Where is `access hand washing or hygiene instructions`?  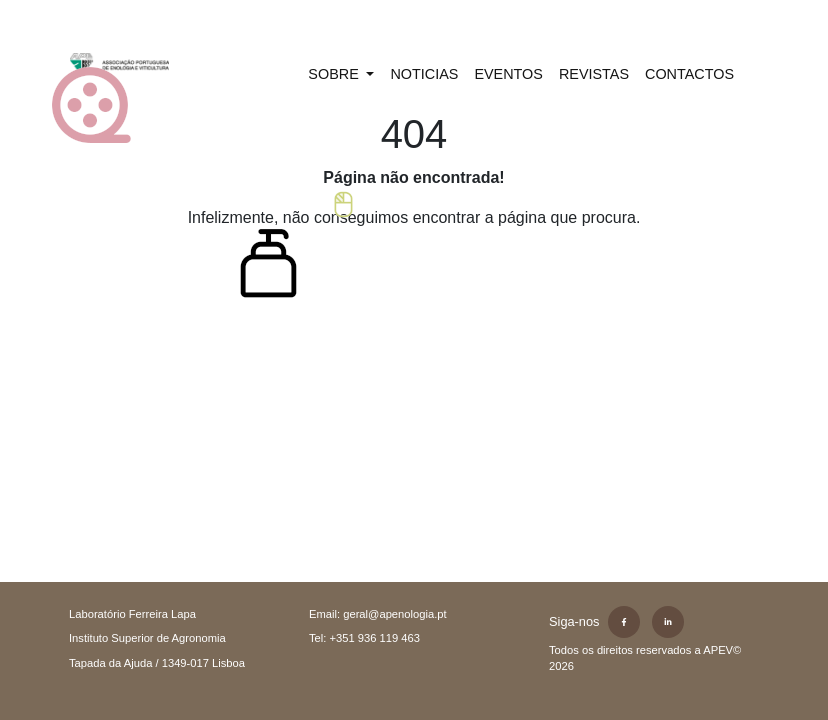
access hand washing or hygiene instructions is located at coordinates (268, 264).